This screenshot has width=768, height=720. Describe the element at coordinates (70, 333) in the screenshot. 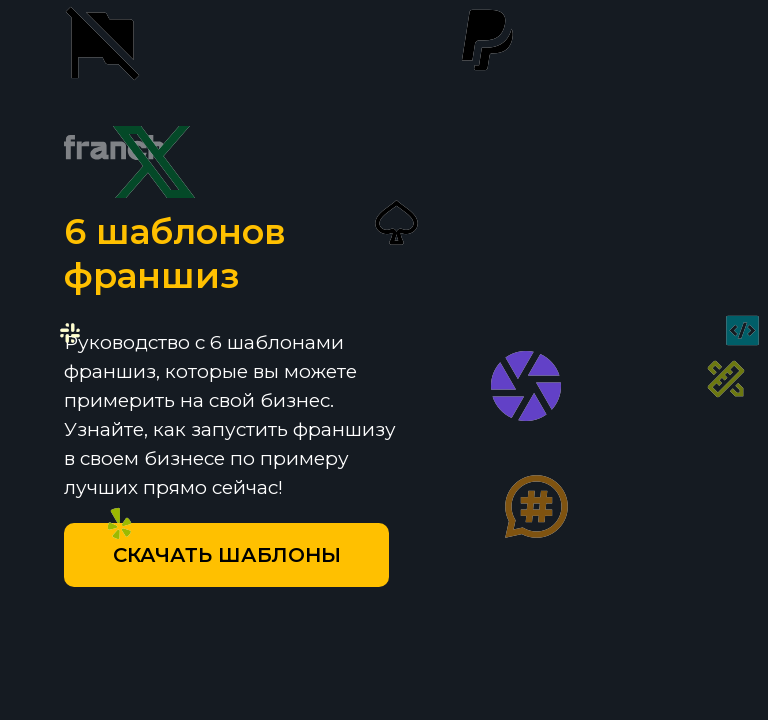

I see `open Slack messaging app` at that location.